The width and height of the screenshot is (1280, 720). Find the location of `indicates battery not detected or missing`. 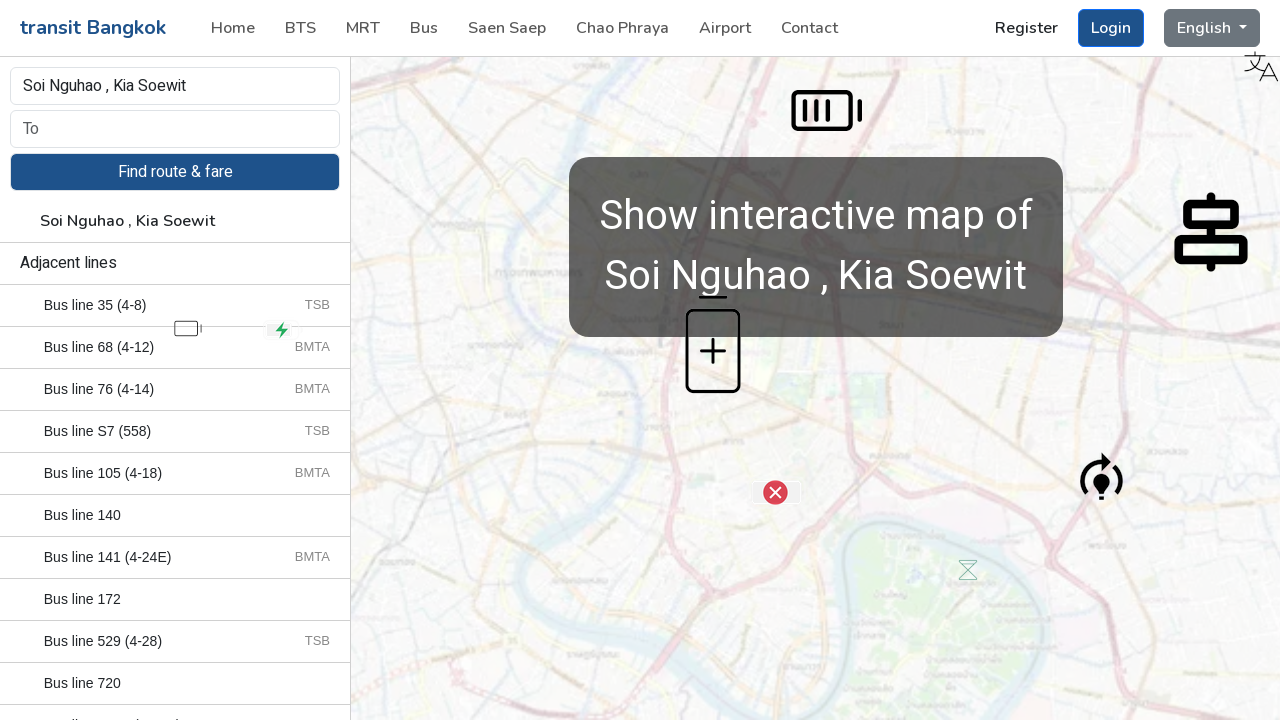

indicates battery not detected or missing is located at coordinates (779, 492).